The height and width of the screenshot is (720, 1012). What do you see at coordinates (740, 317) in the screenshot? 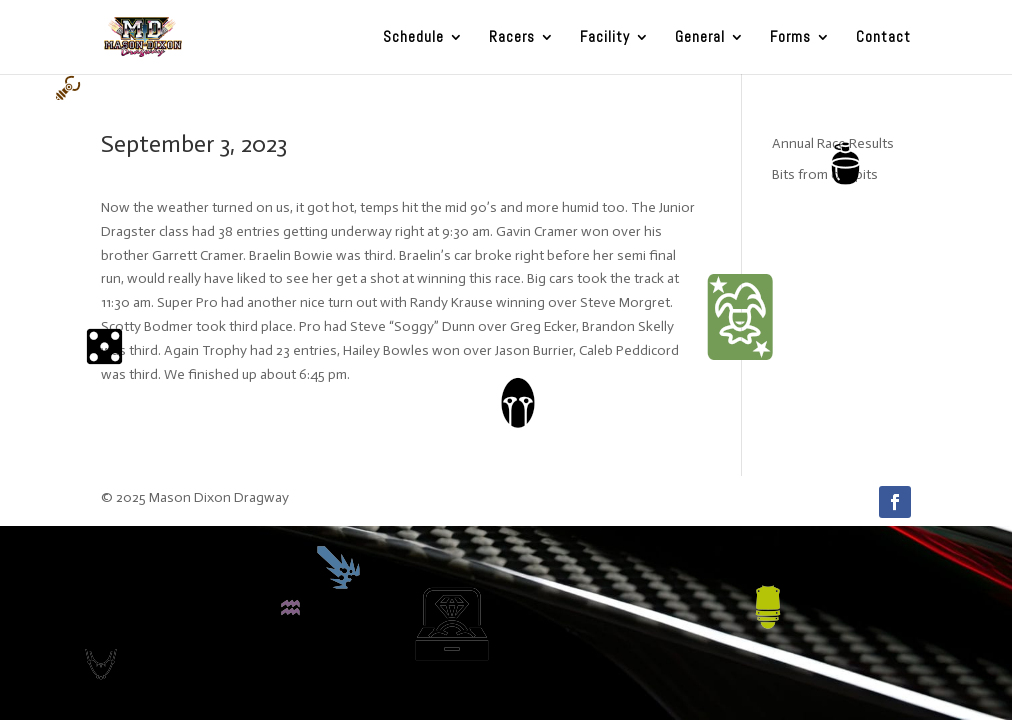
I see `play a wild card or joker in a card game` at bounding box center [740, 317].